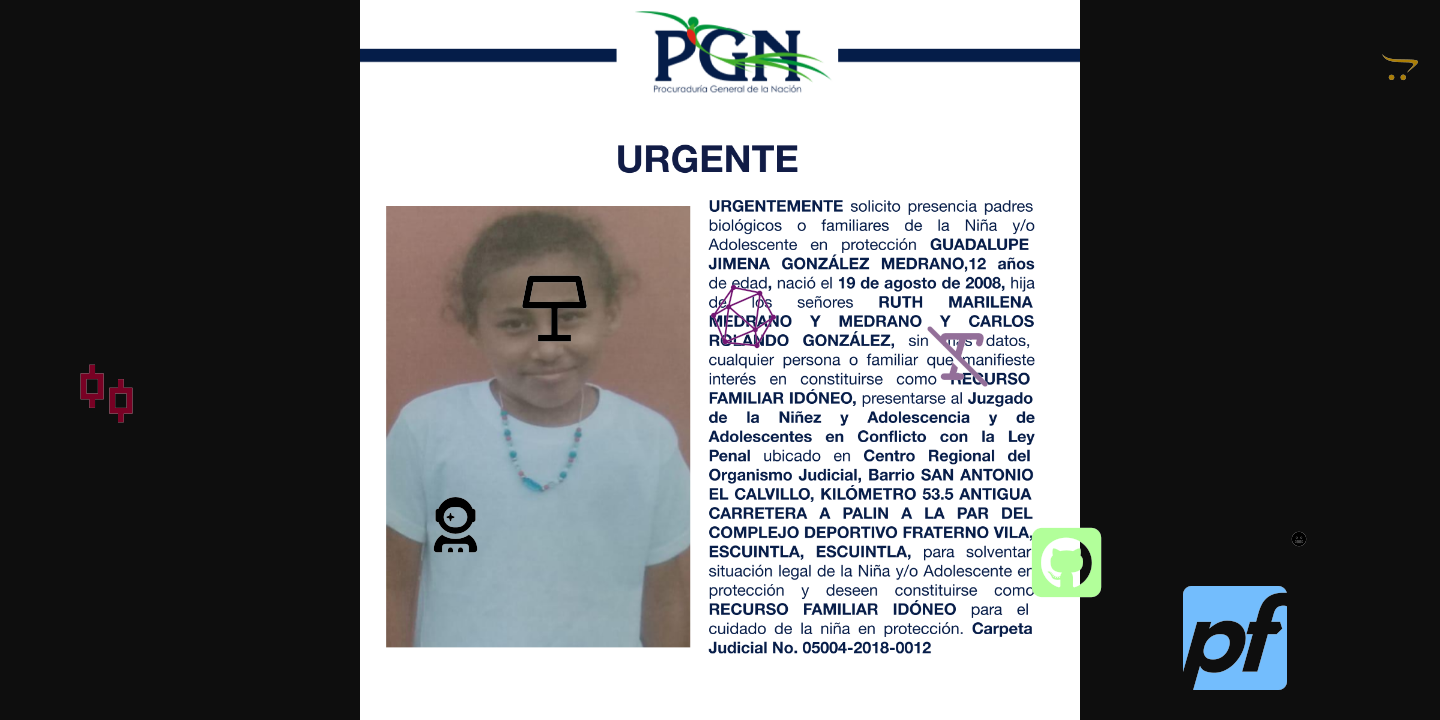  What do you see at coordinates (1235, 638) in the screenshot?
I see `open pfSense firewall dashboard` at bounding box center [1235, 638].